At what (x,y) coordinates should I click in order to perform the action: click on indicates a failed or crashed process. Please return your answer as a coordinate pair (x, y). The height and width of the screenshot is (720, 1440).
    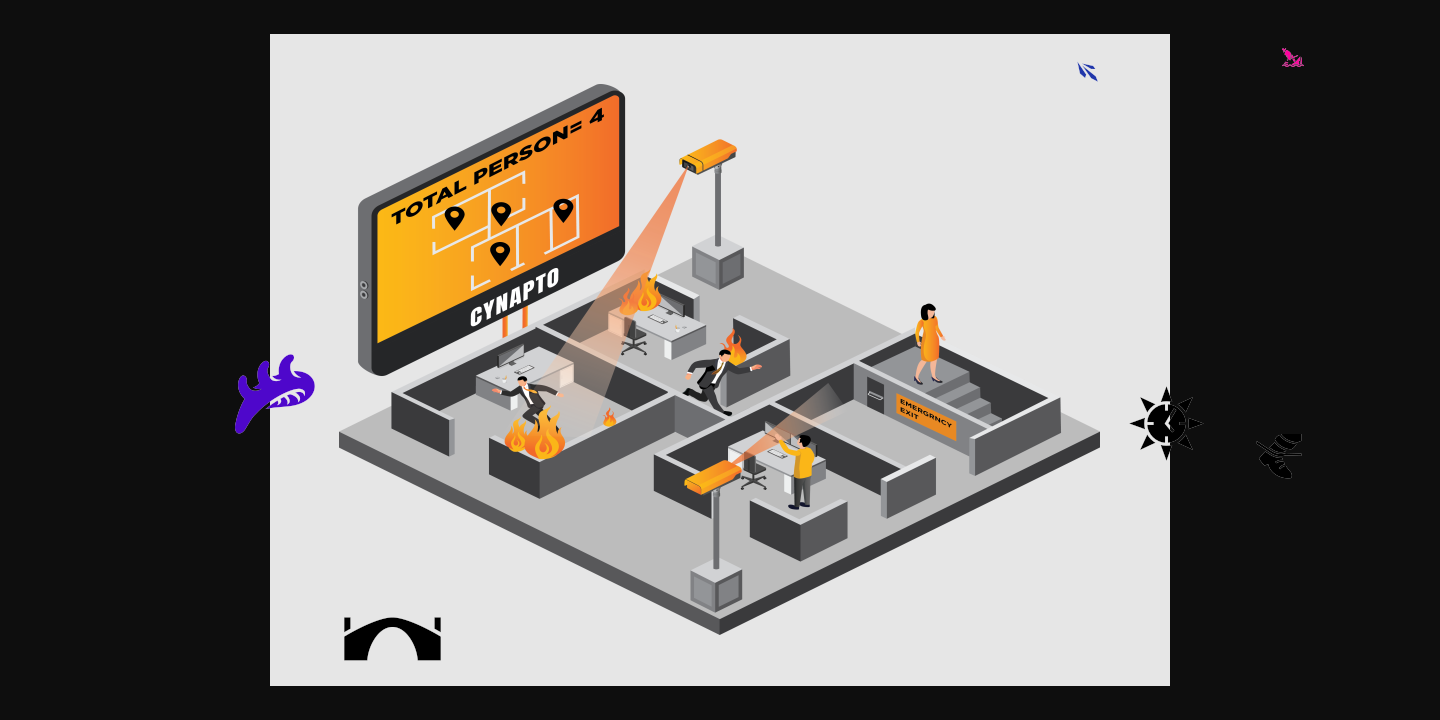
    Looking at the image, I should click on (1293, 56).